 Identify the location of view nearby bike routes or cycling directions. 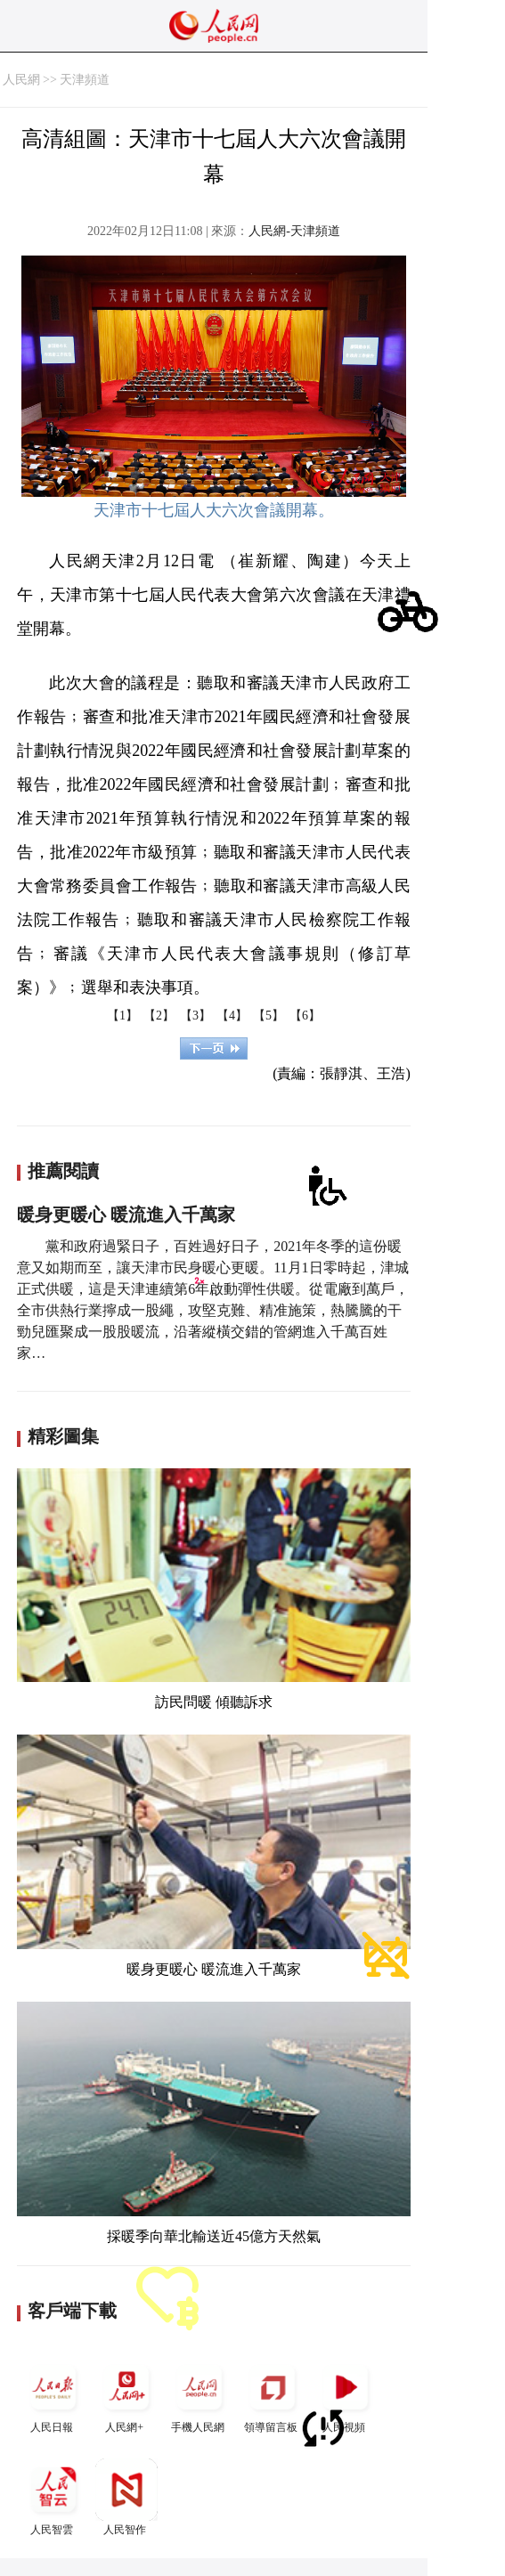
(408, 612).